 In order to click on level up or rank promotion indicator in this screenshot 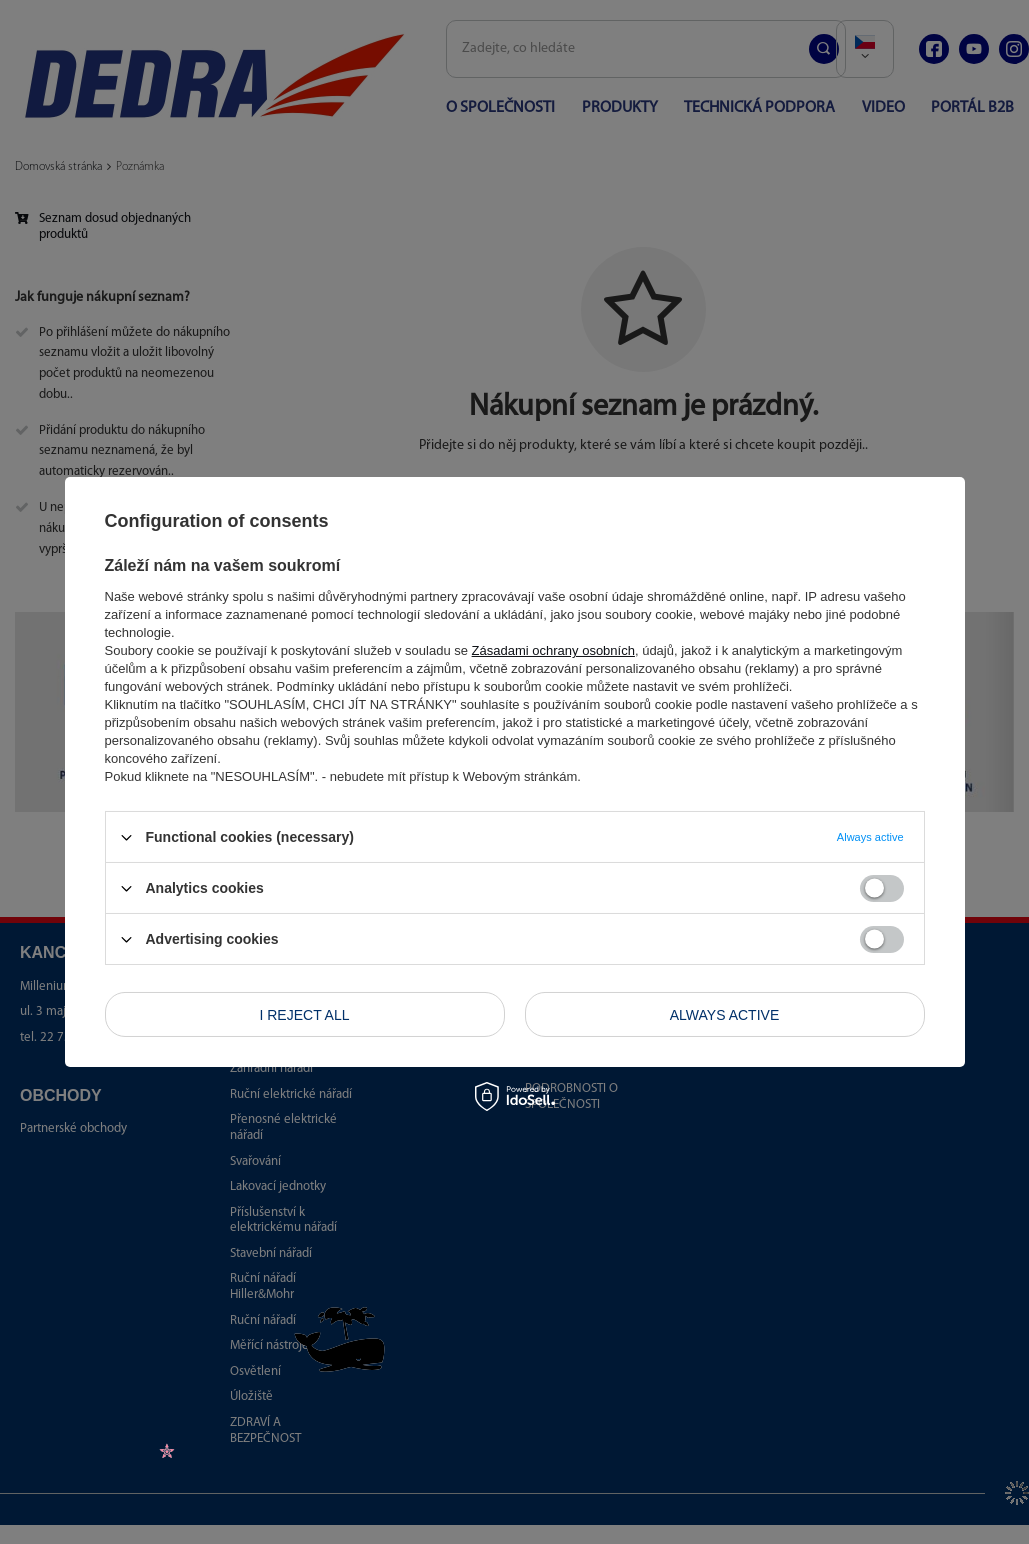, I will do `click(167, 1451)`.